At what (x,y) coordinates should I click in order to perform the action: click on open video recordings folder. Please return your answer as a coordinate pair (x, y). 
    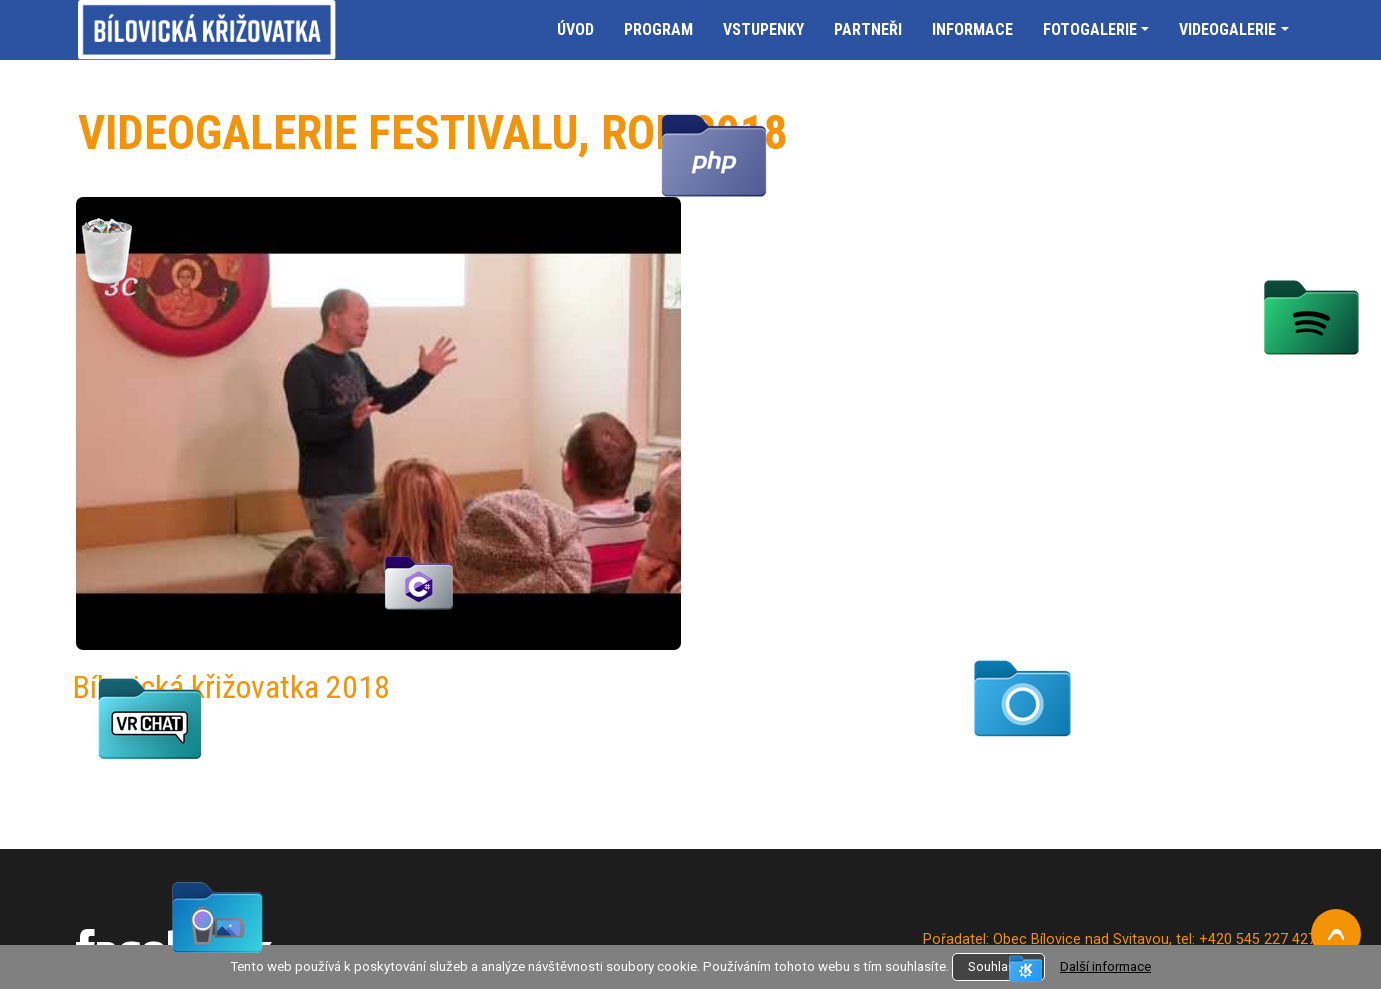
    Looking at the image, I should click on (217, 920).